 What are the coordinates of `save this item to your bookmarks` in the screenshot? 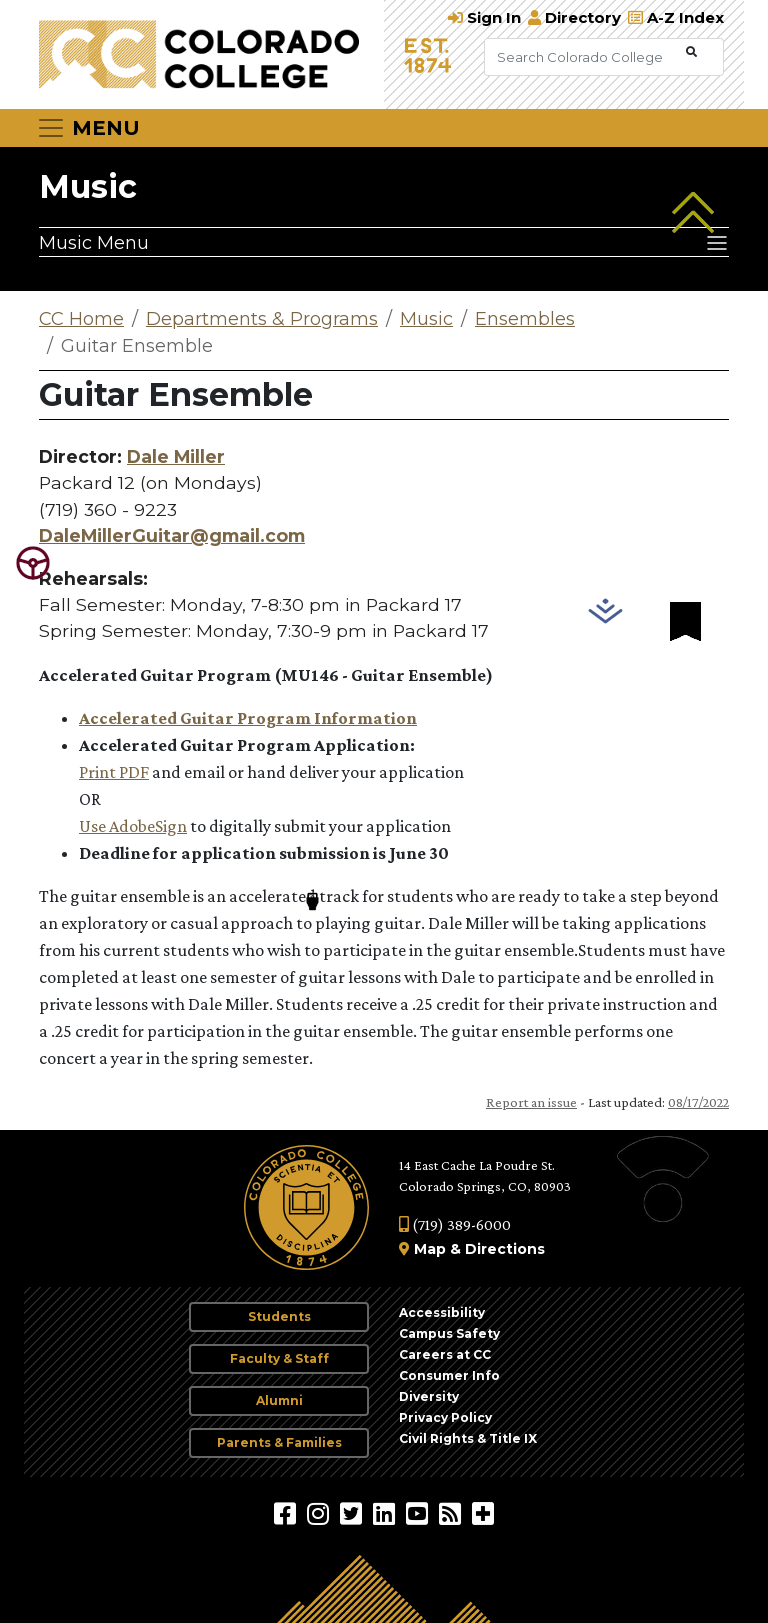 It's located at (685, 621).